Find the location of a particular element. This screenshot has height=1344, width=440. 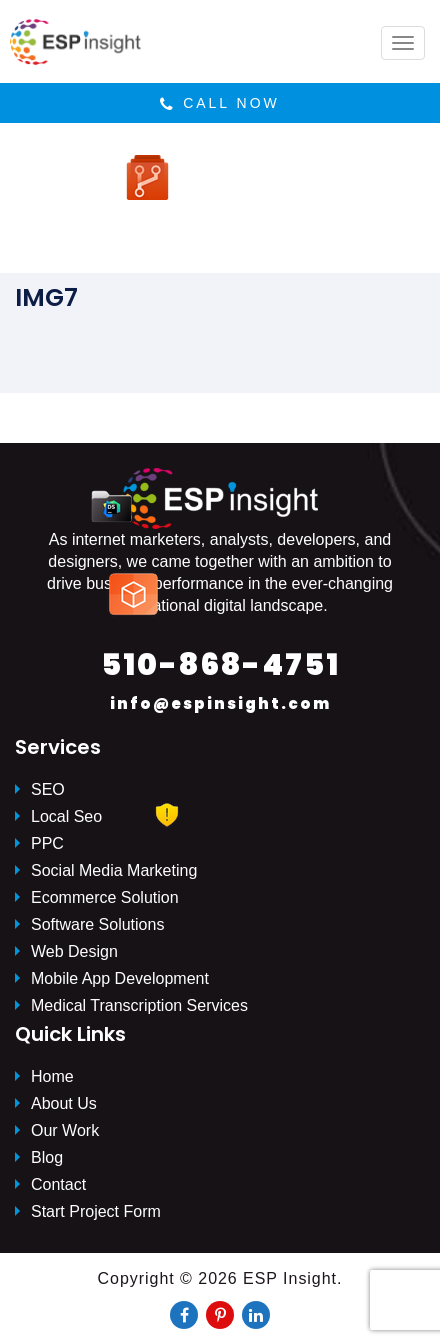

indicates a security warning or alert is located at coordinates (167, 815).